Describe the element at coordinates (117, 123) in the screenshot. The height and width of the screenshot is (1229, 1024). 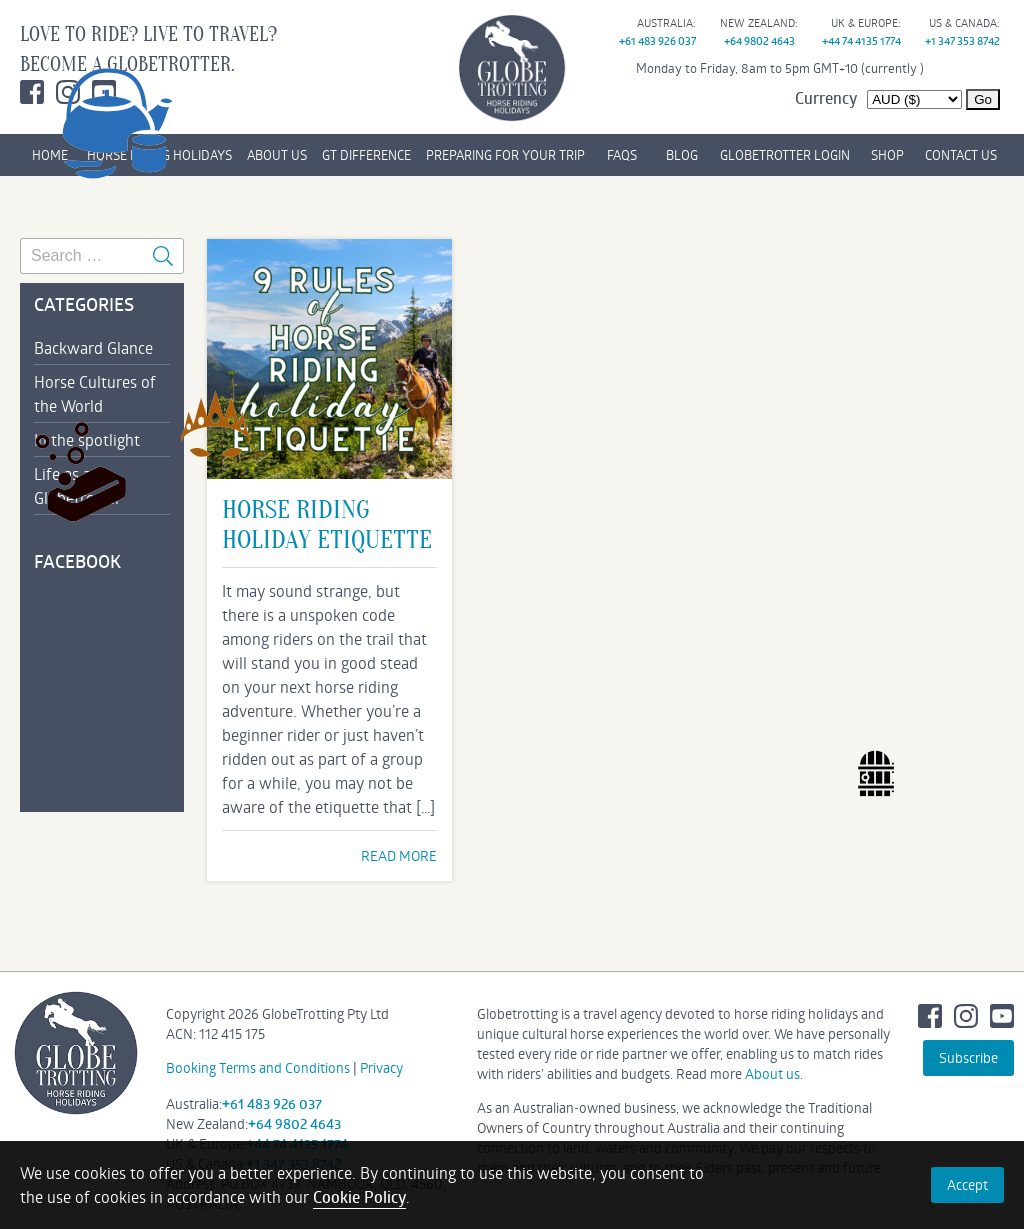
I see `tea ceremony or tea-related game feature` at that location.